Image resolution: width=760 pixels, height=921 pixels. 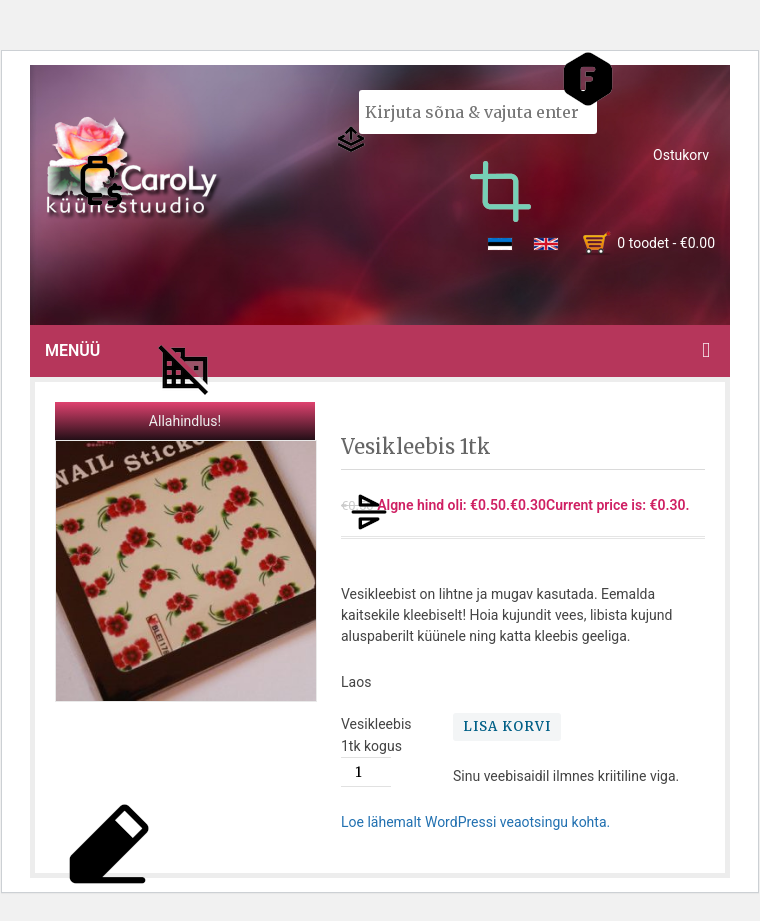 What do you see at coordinates (185, 368) in the screenshot?
I see `indicates a domain or website is disabled` at bounding box center [185, 368].